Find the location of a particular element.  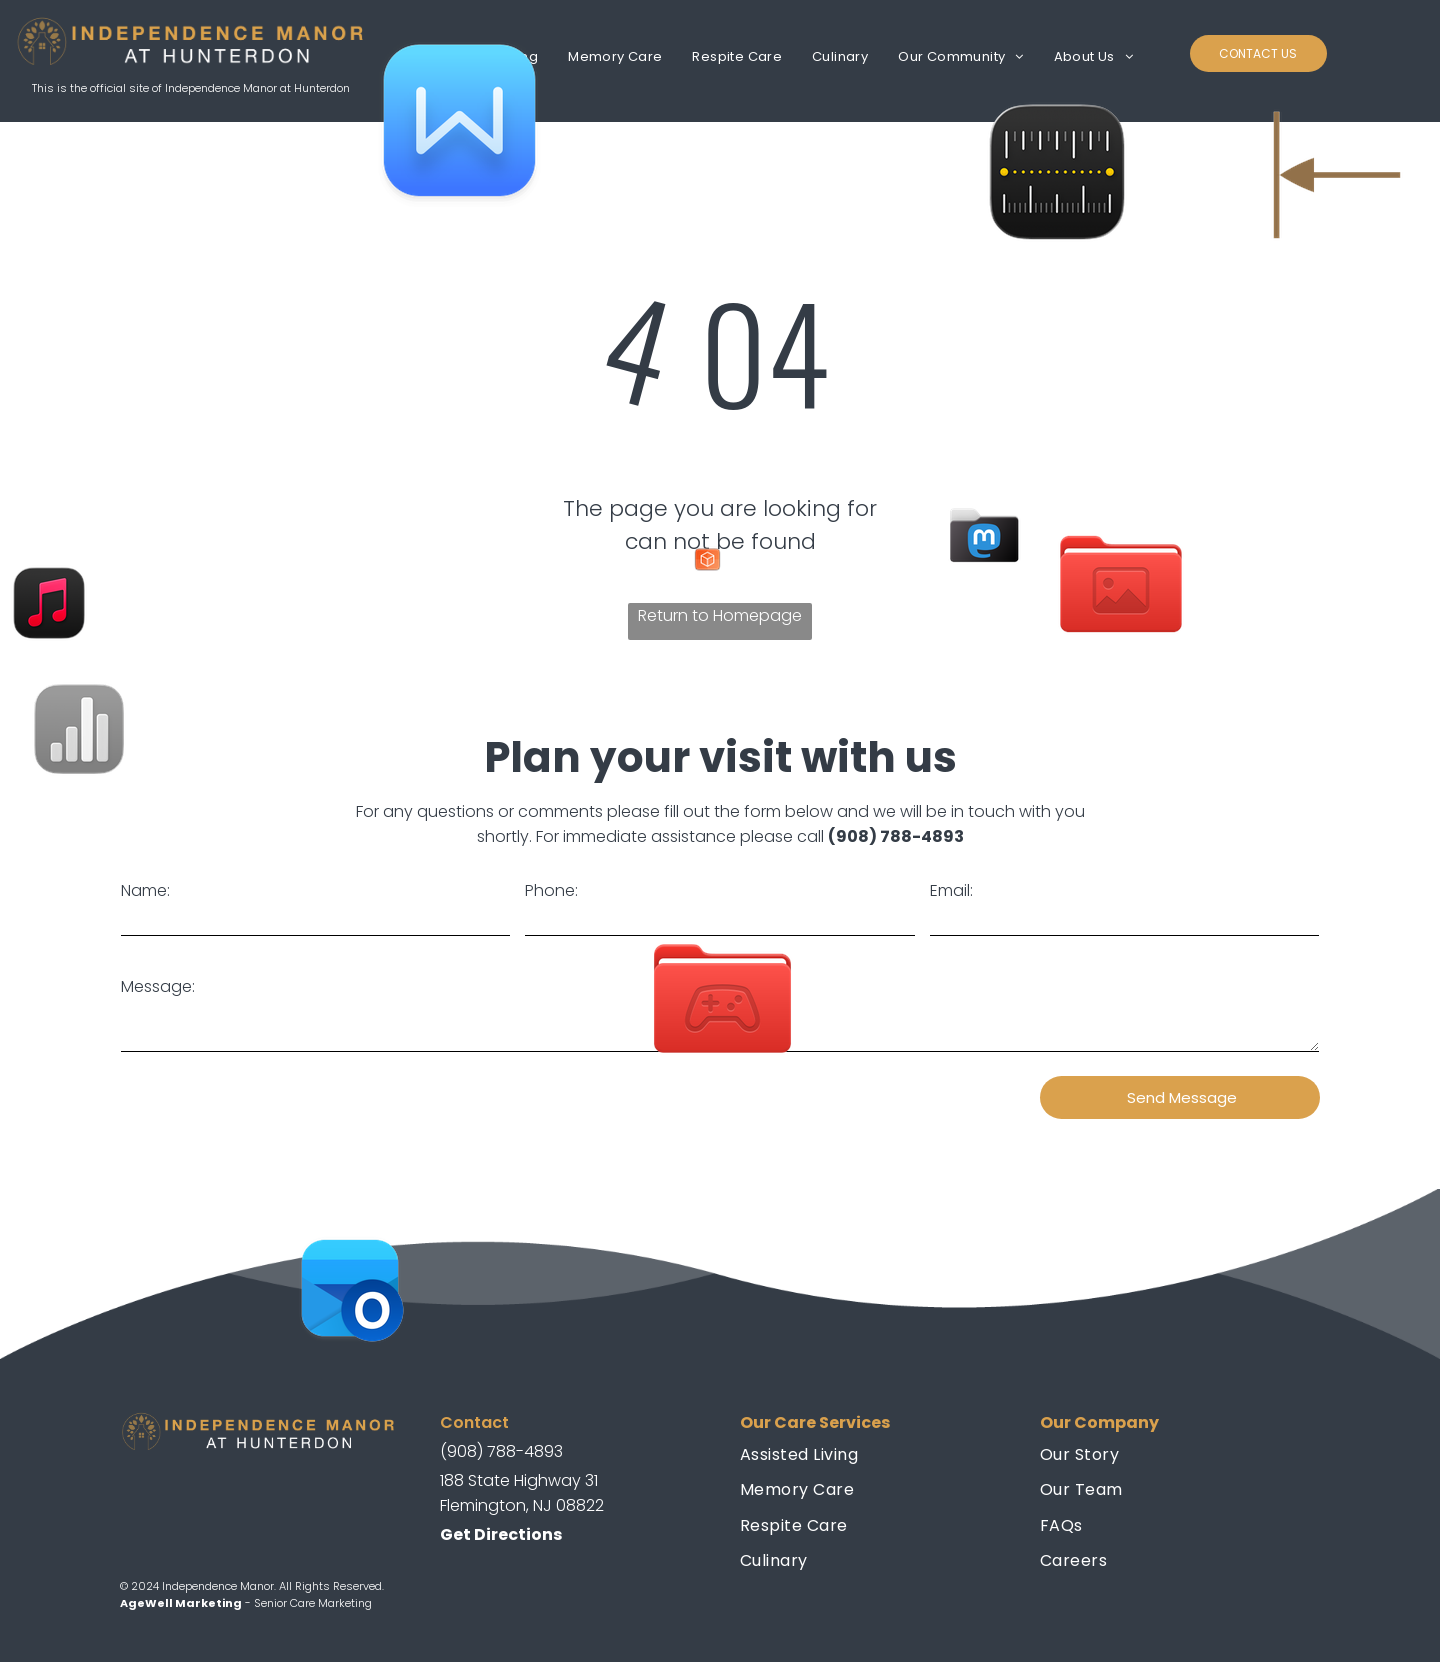

open the Apple Music app is located at coordinates (49, 603).